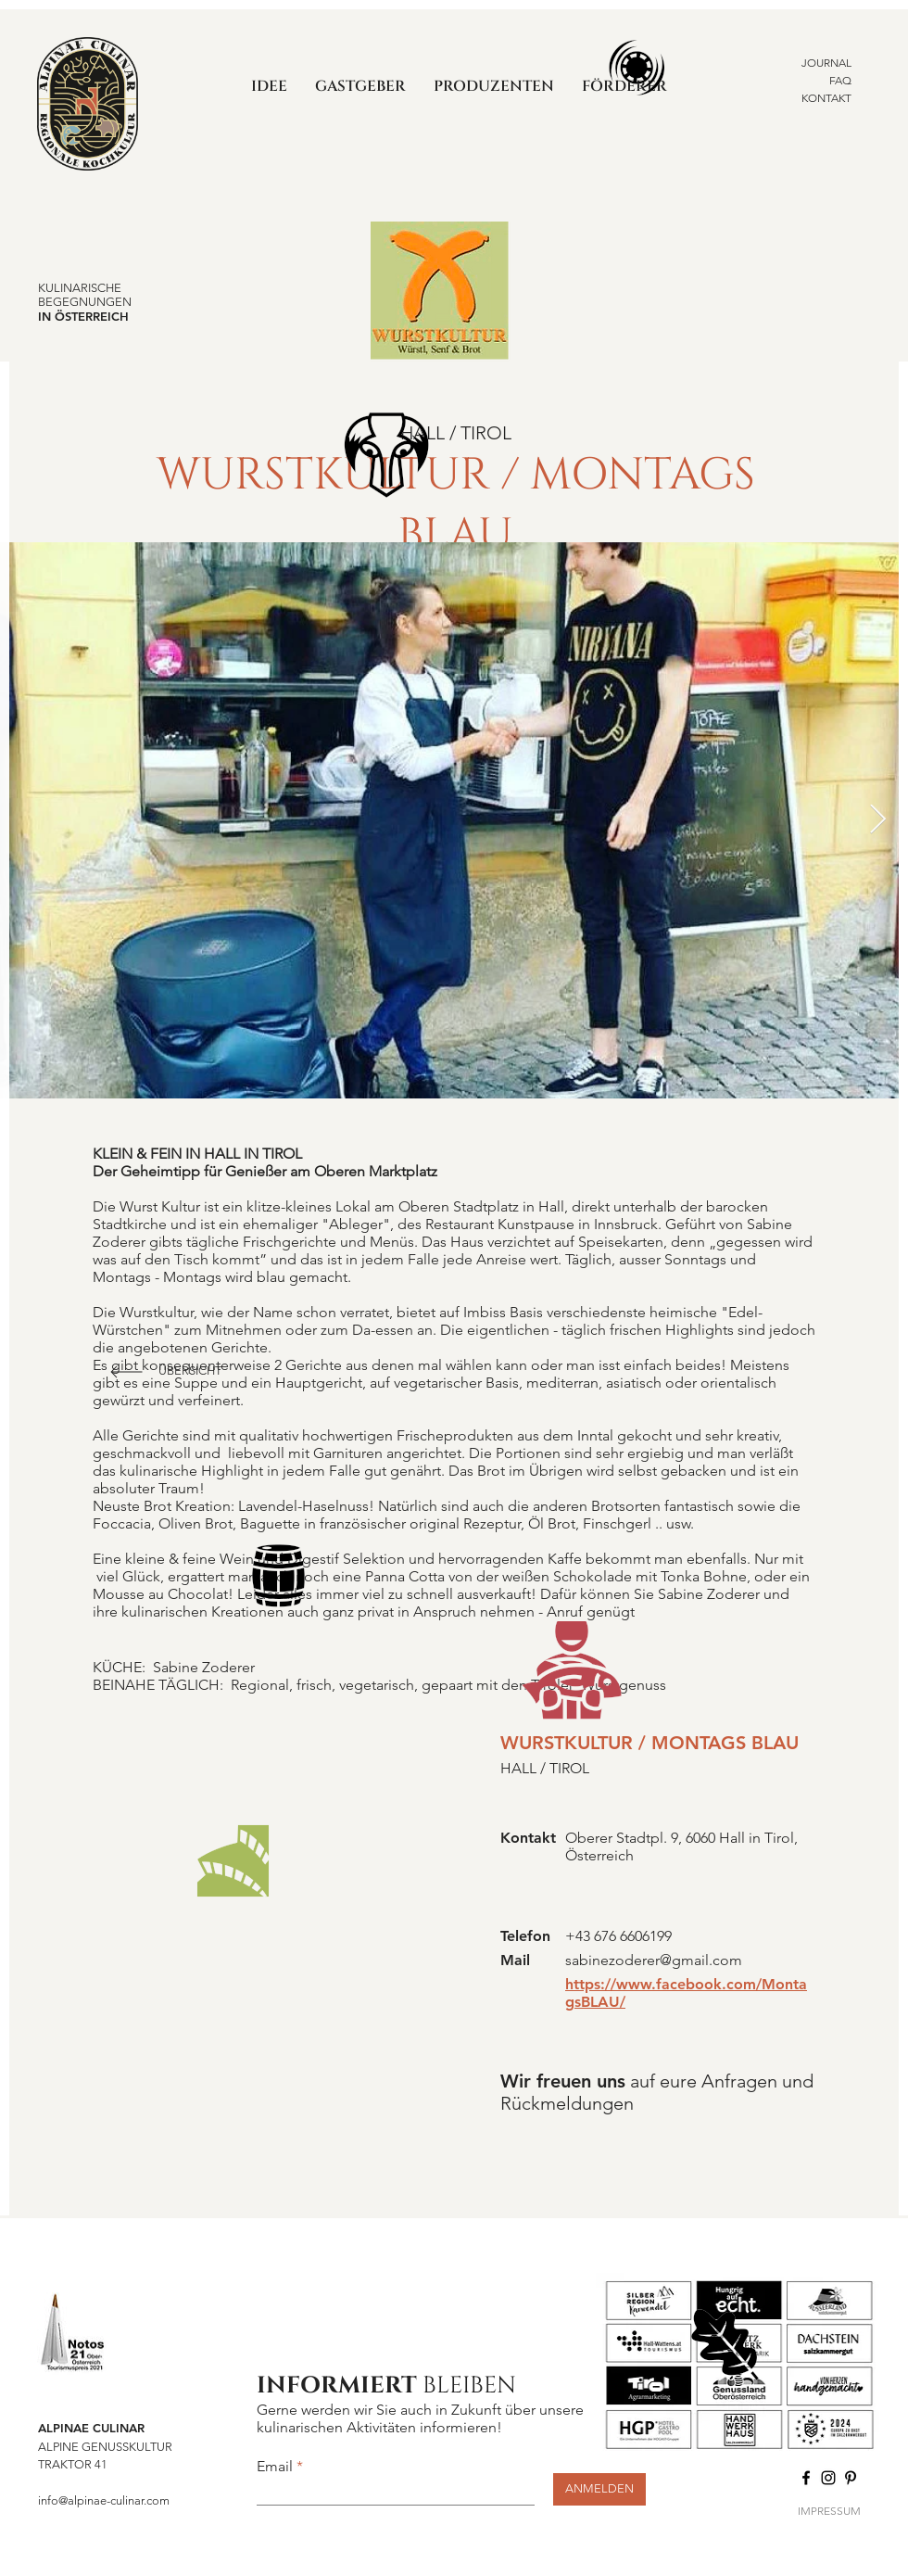  I want to click on represents nature or environmental category, so click(725, 2344).